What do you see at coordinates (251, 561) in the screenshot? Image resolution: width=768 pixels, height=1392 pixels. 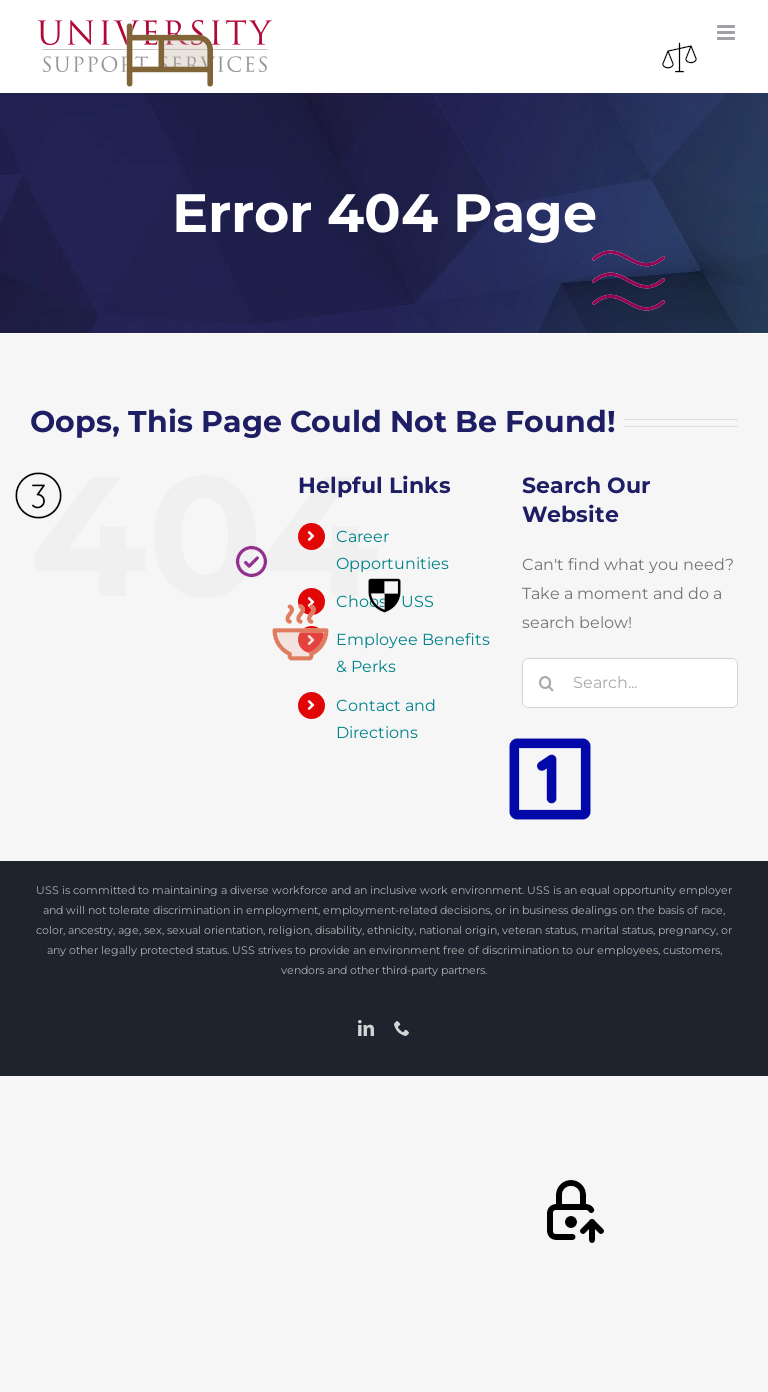 I see `confirms a successful action or completion` at bounding box center [251, 561].